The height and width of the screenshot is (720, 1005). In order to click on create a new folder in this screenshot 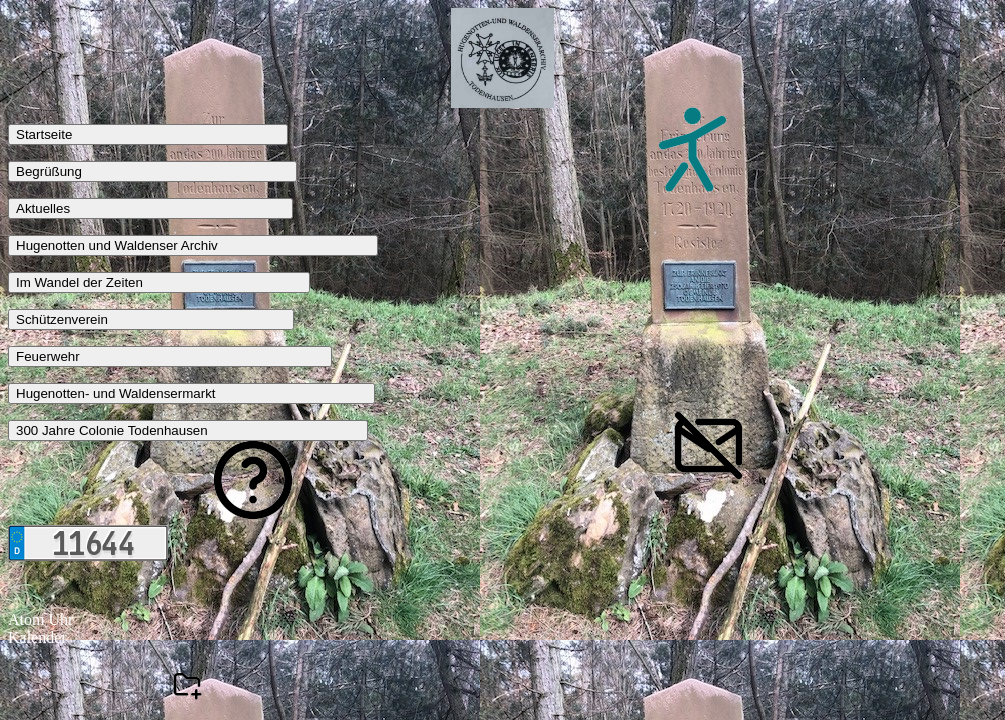, I will do `click(187, 685)`.